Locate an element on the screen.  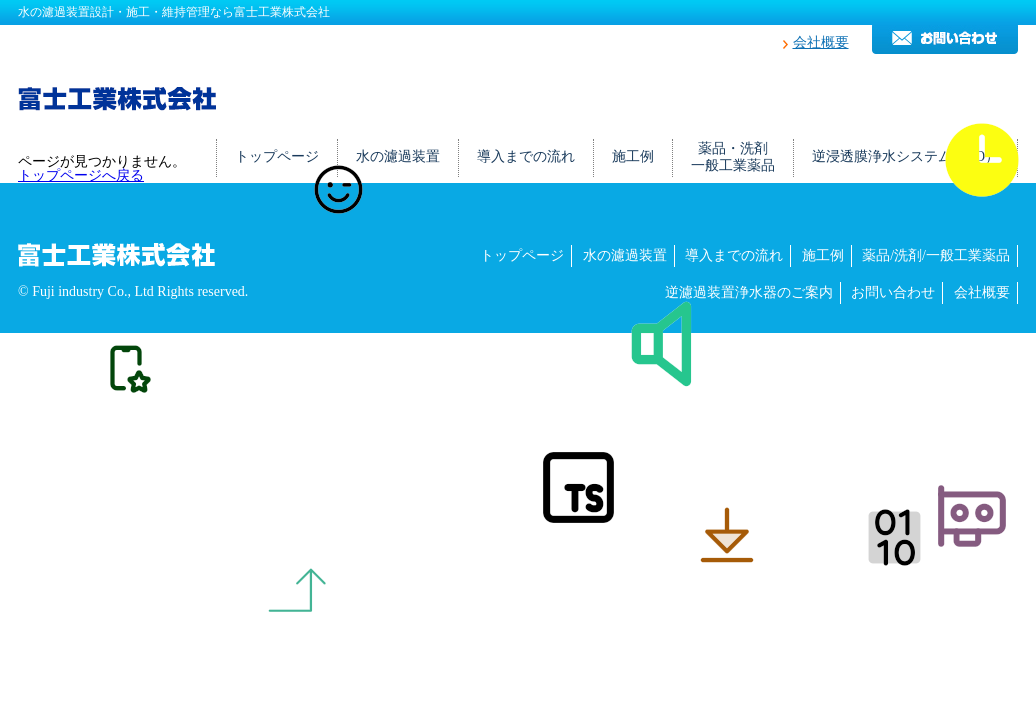
mark device as favorite is located at coordinates (126, 368).